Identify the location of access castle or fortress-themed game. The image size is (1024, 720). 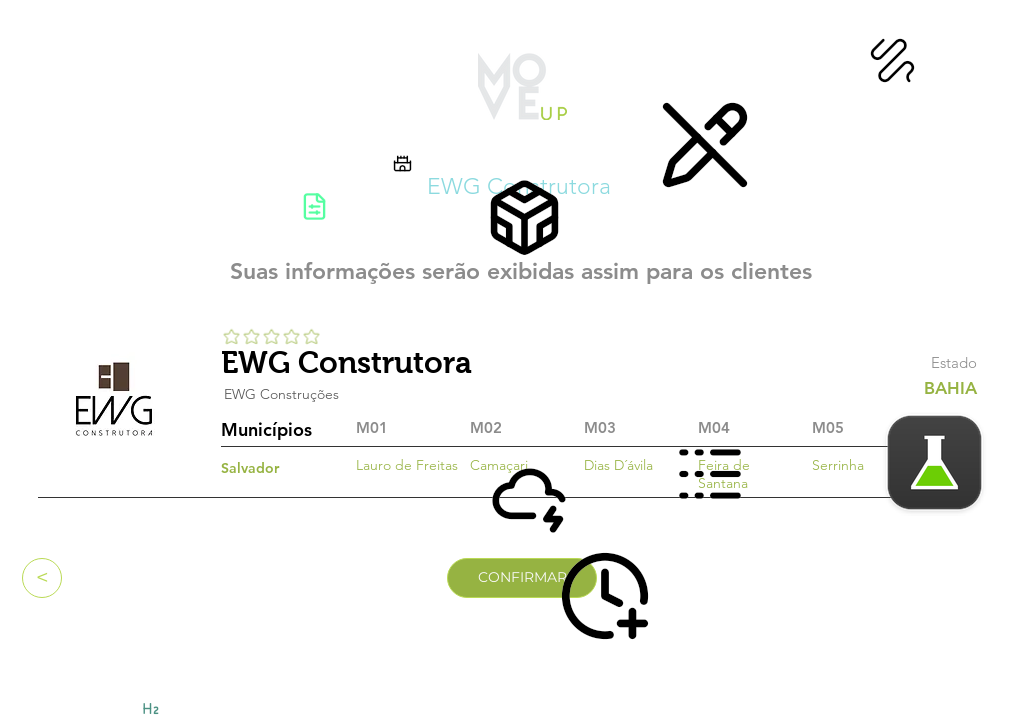
(402, 163).